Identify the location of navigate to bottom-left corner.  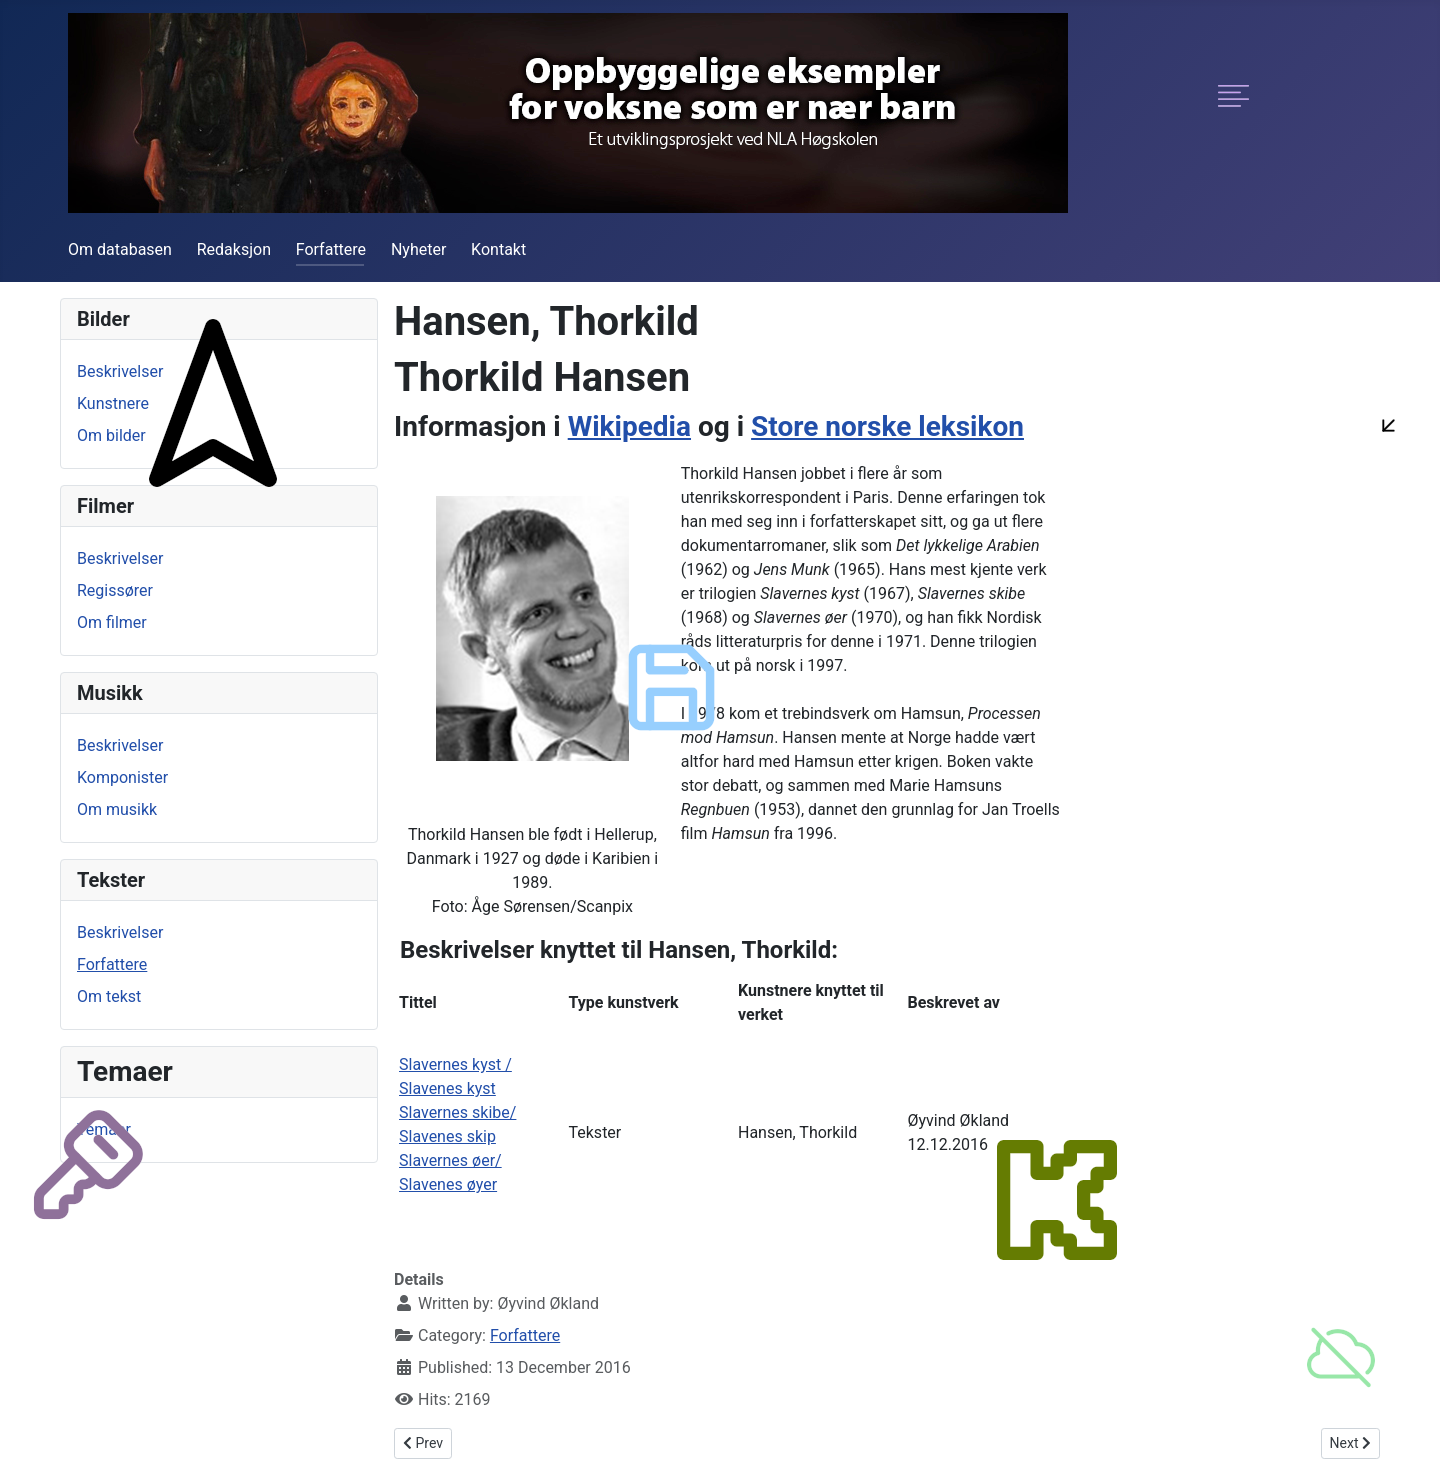
(1388, 425).